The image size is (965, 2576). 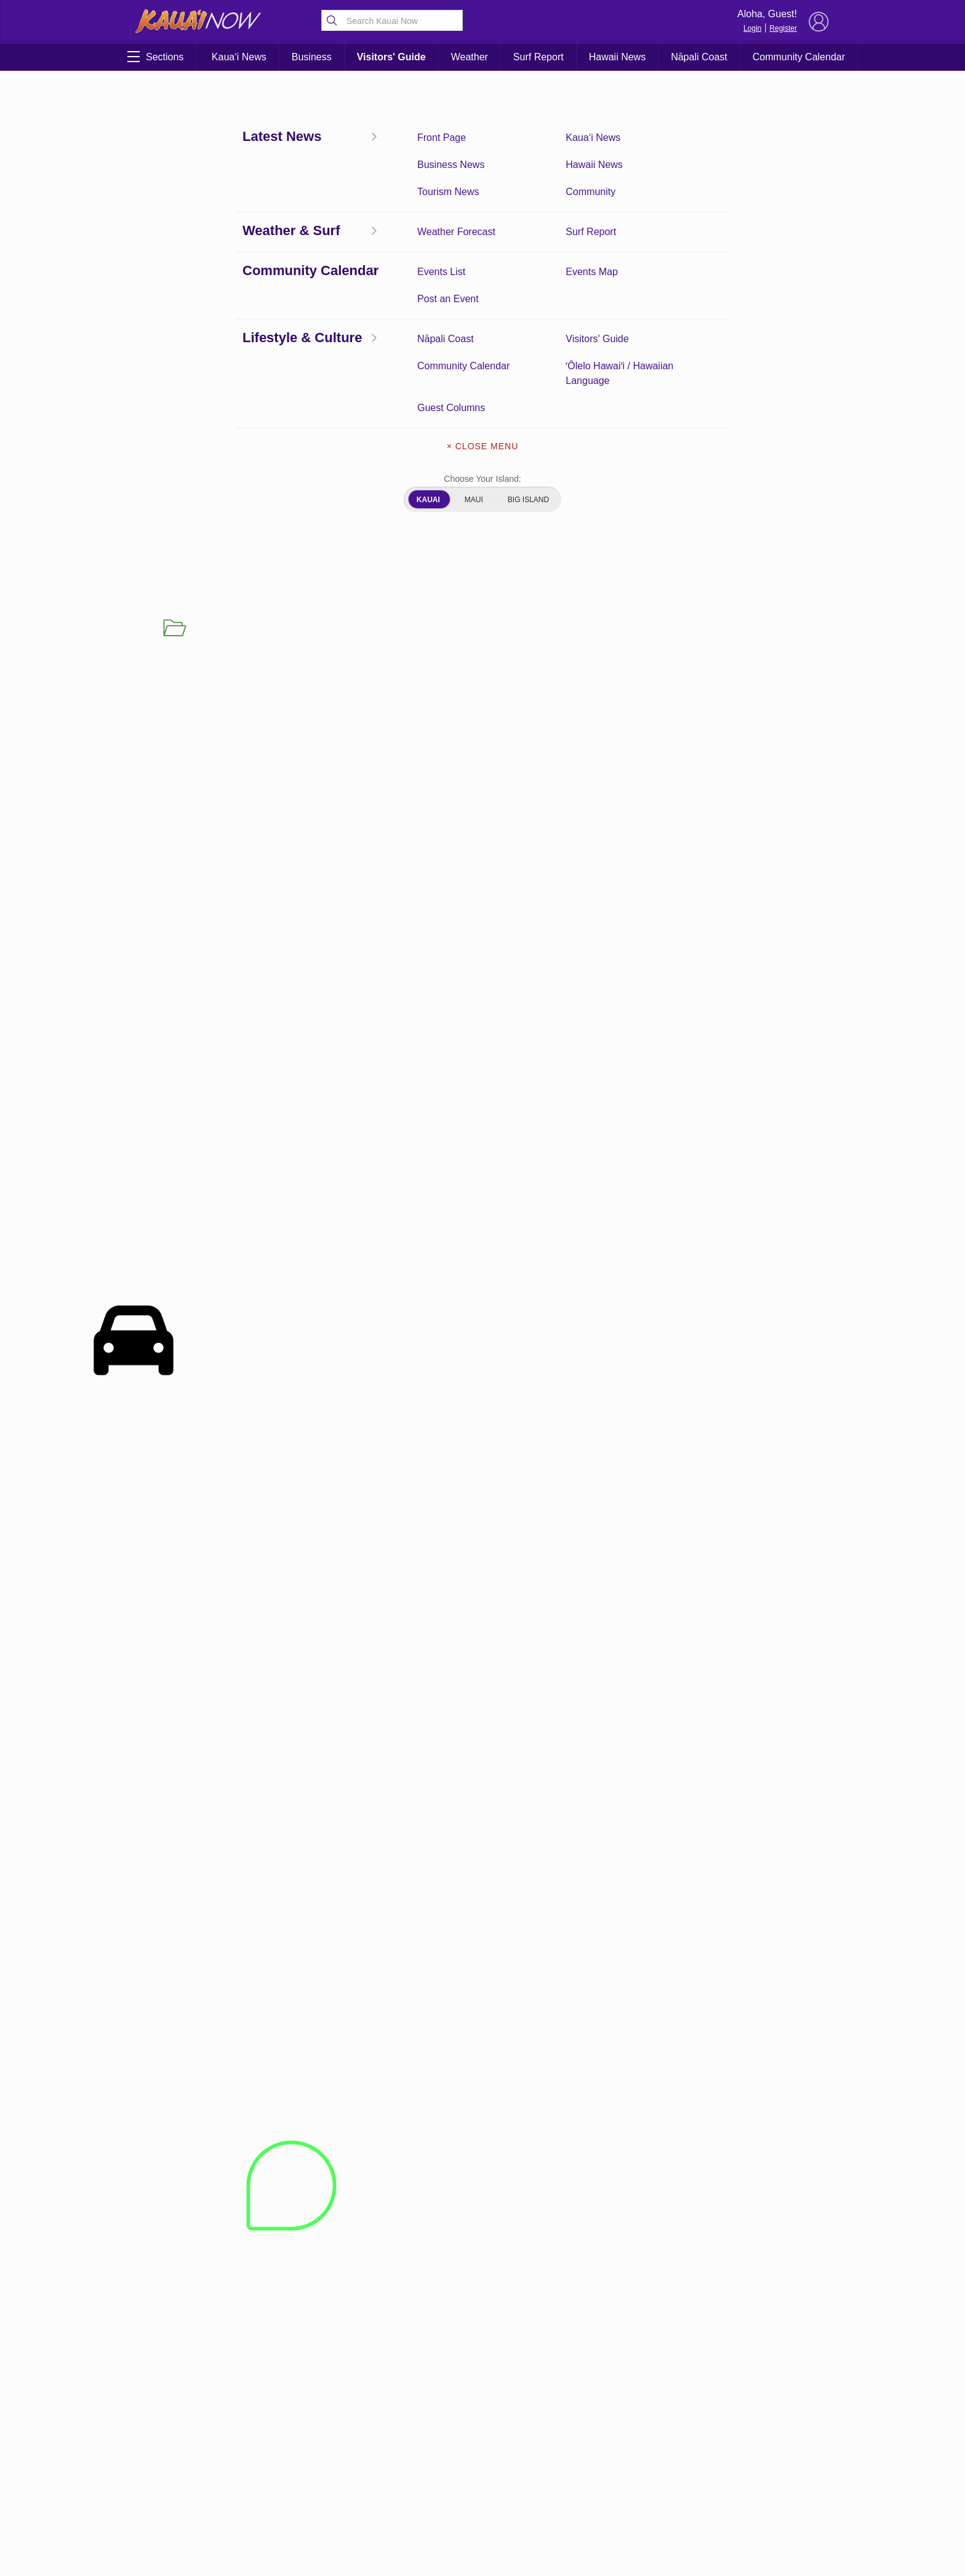 I want to click on select car or automobile option, so click(x=134, y=1340).